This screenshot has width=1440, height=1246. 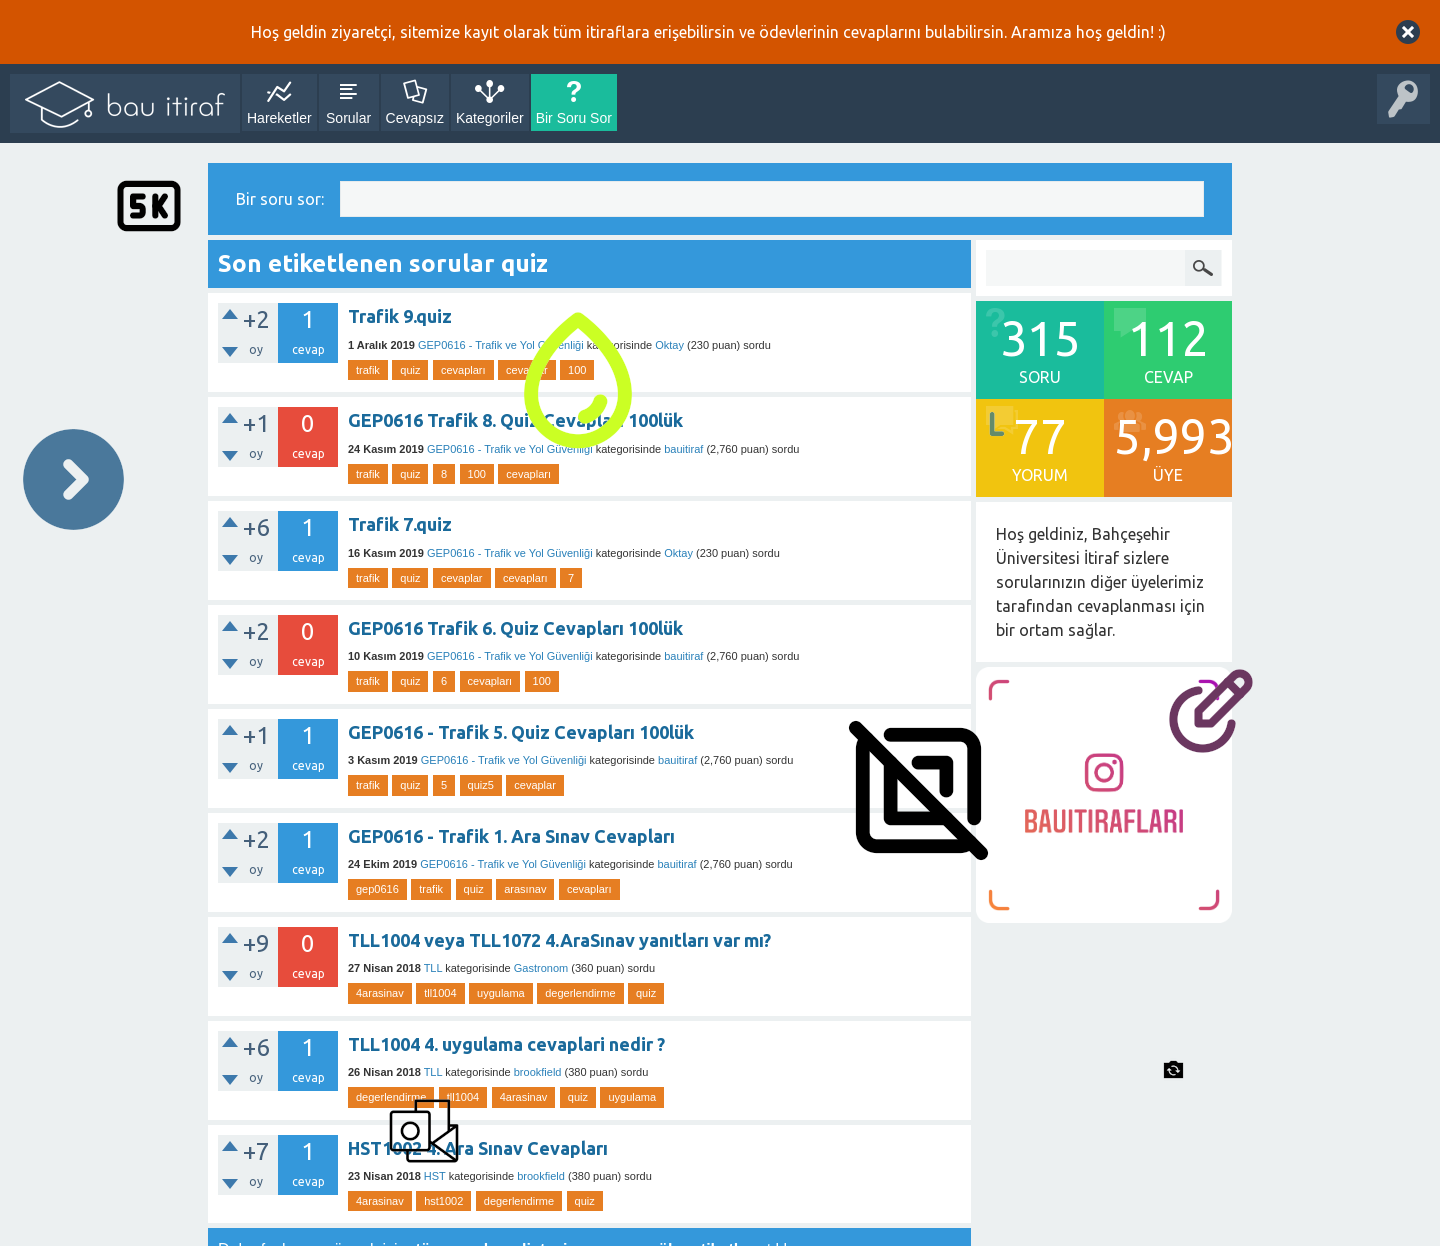 What do you see at coordinates (997, 424) in the screenshot?
I see `indicates a lowercase "L" character or letter identifier` at bounding box center [997, 424].